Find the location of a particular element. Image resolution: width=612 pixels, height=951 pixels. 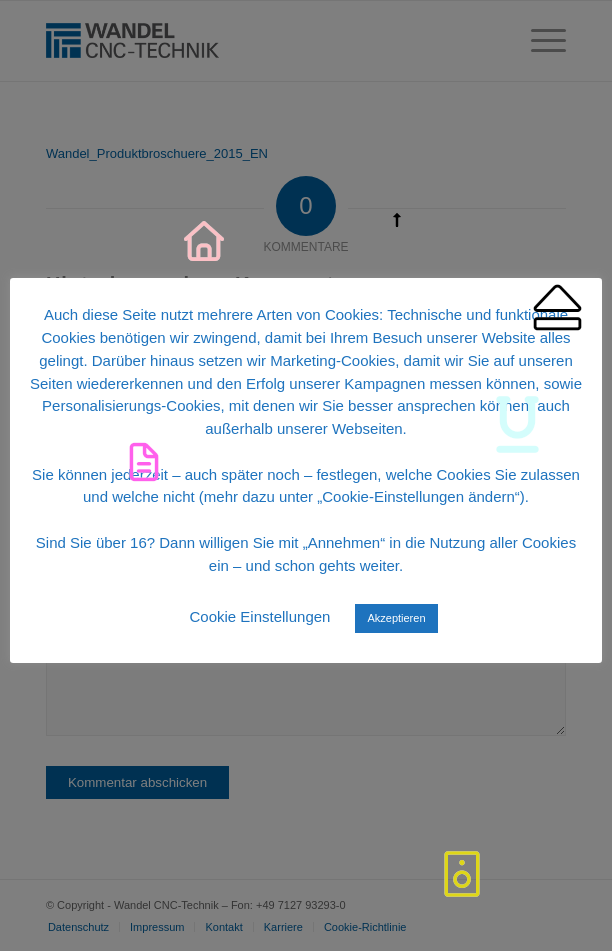

adjust speaker or audio output settings is located at coordinates (462, 874).